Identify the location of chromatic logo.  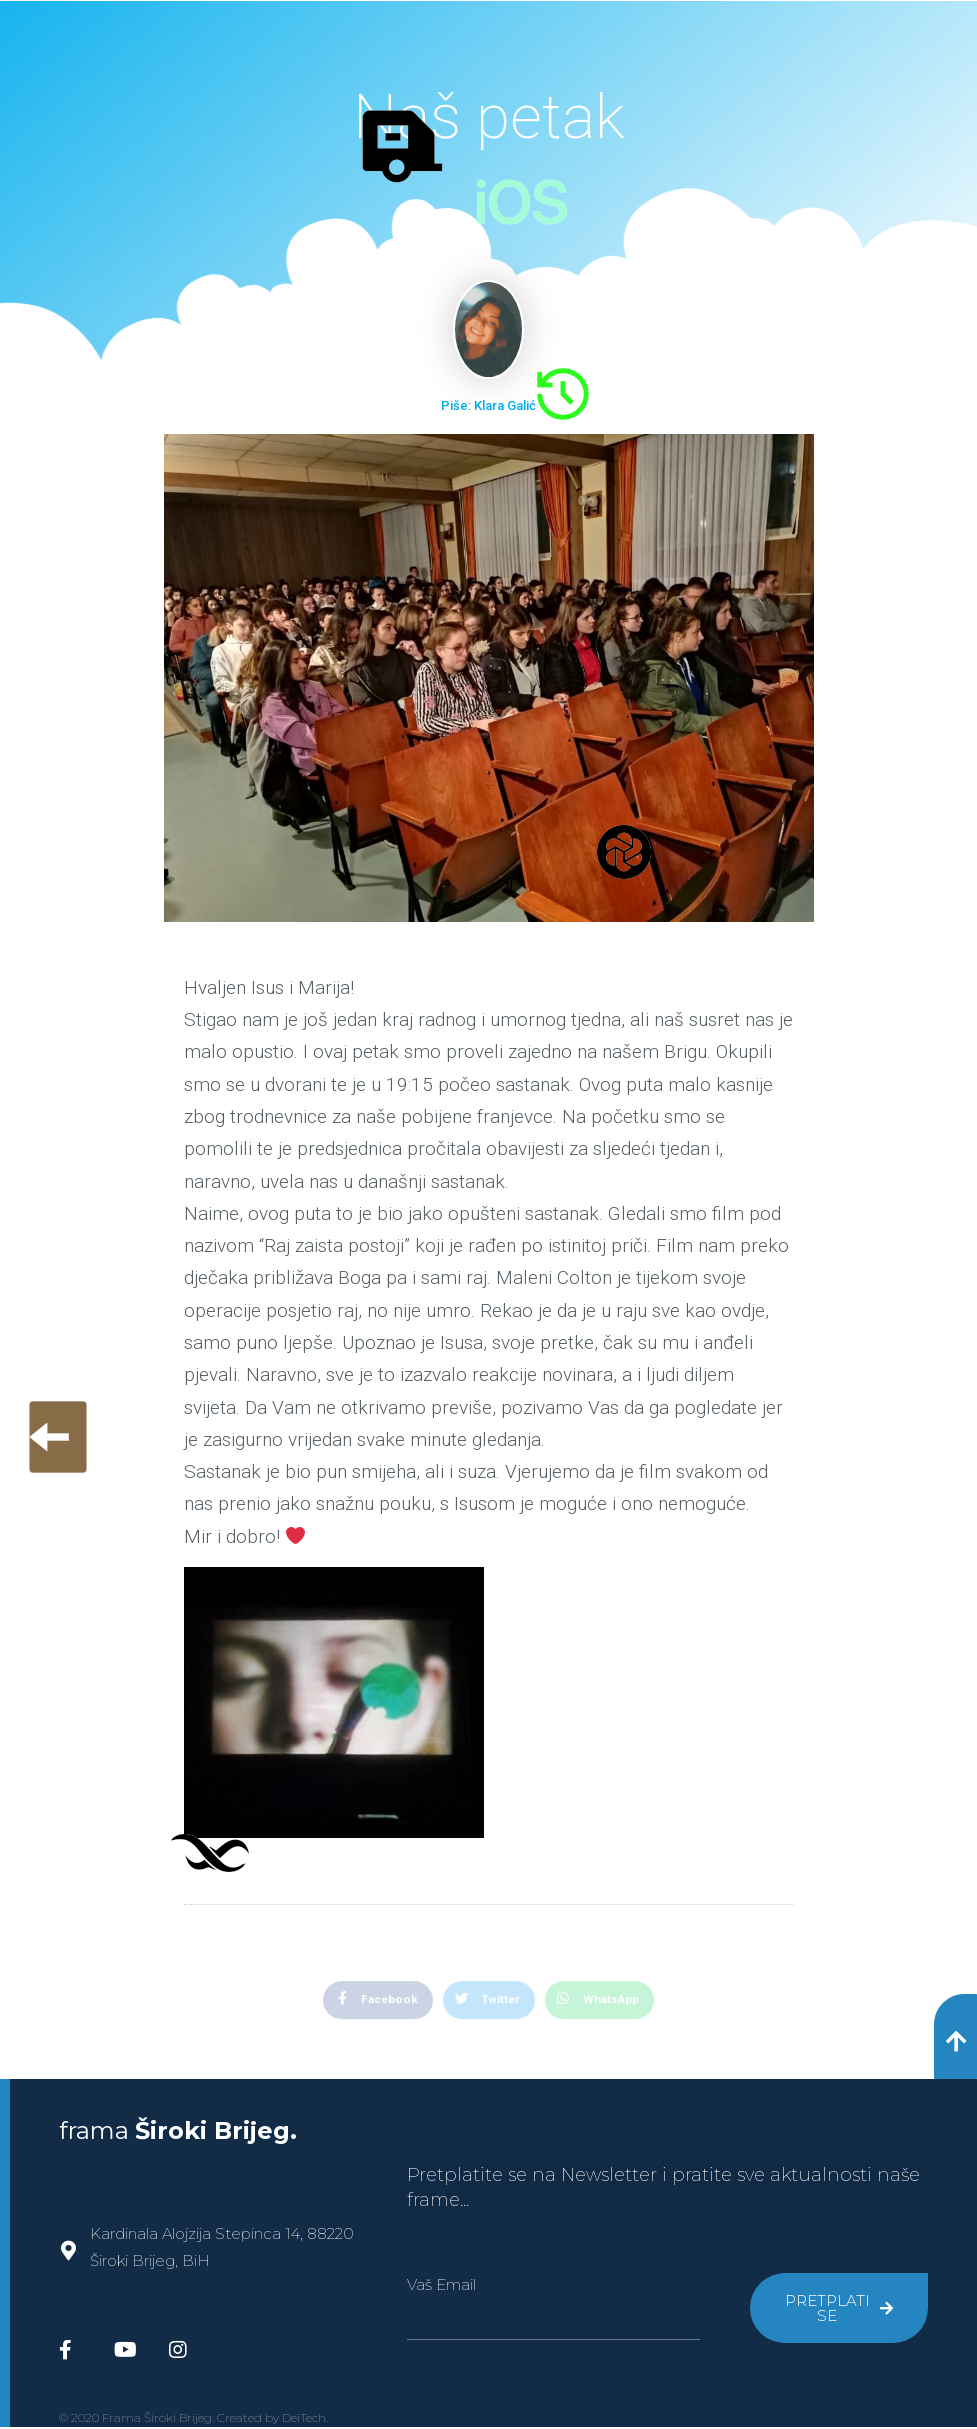
(624, 852).